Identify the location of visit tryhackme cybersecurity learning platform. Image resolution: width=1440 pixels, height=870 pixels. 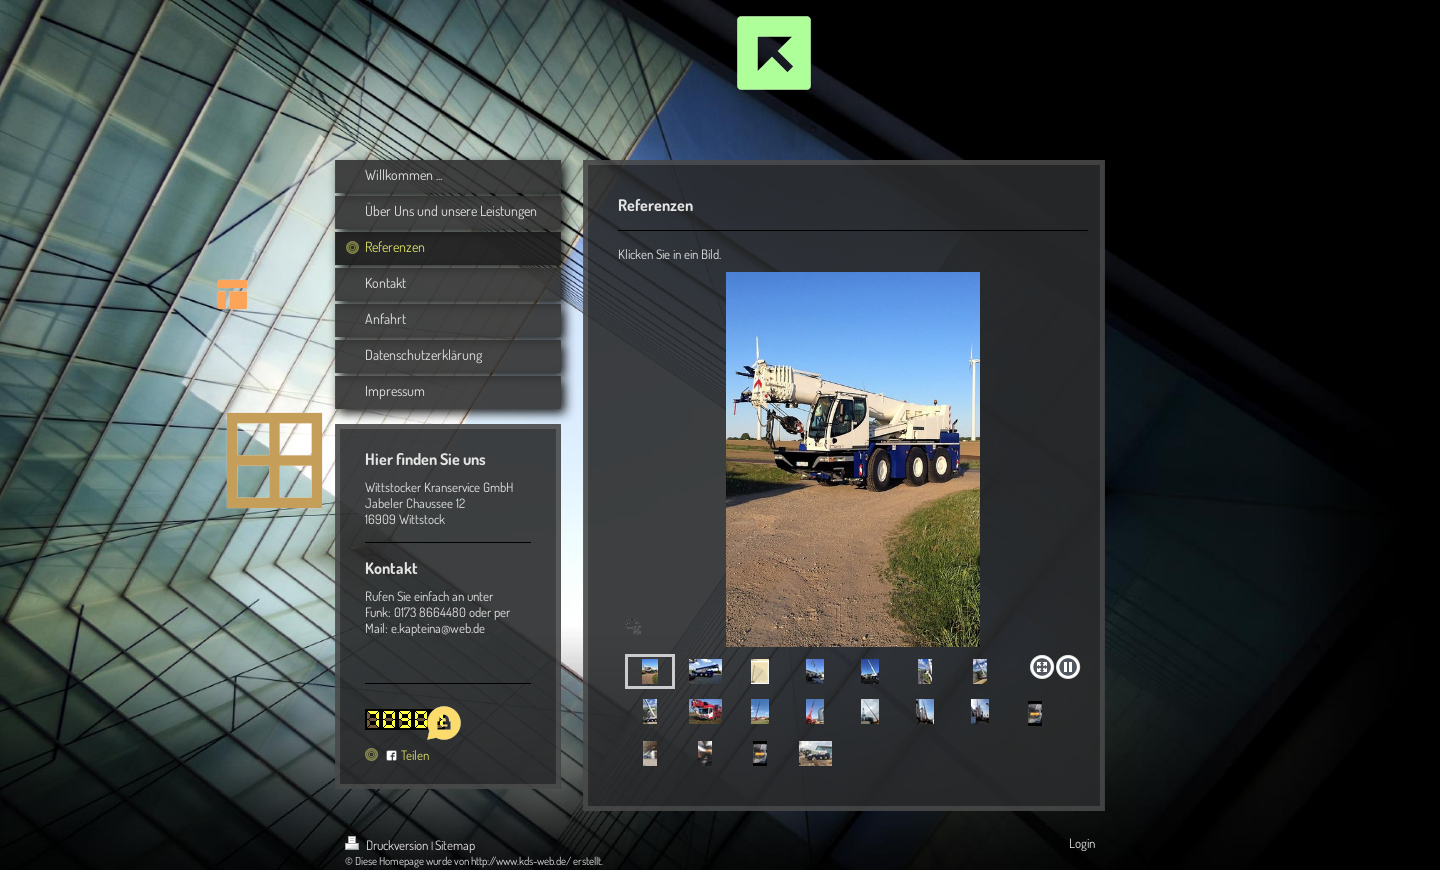
(633, 627).